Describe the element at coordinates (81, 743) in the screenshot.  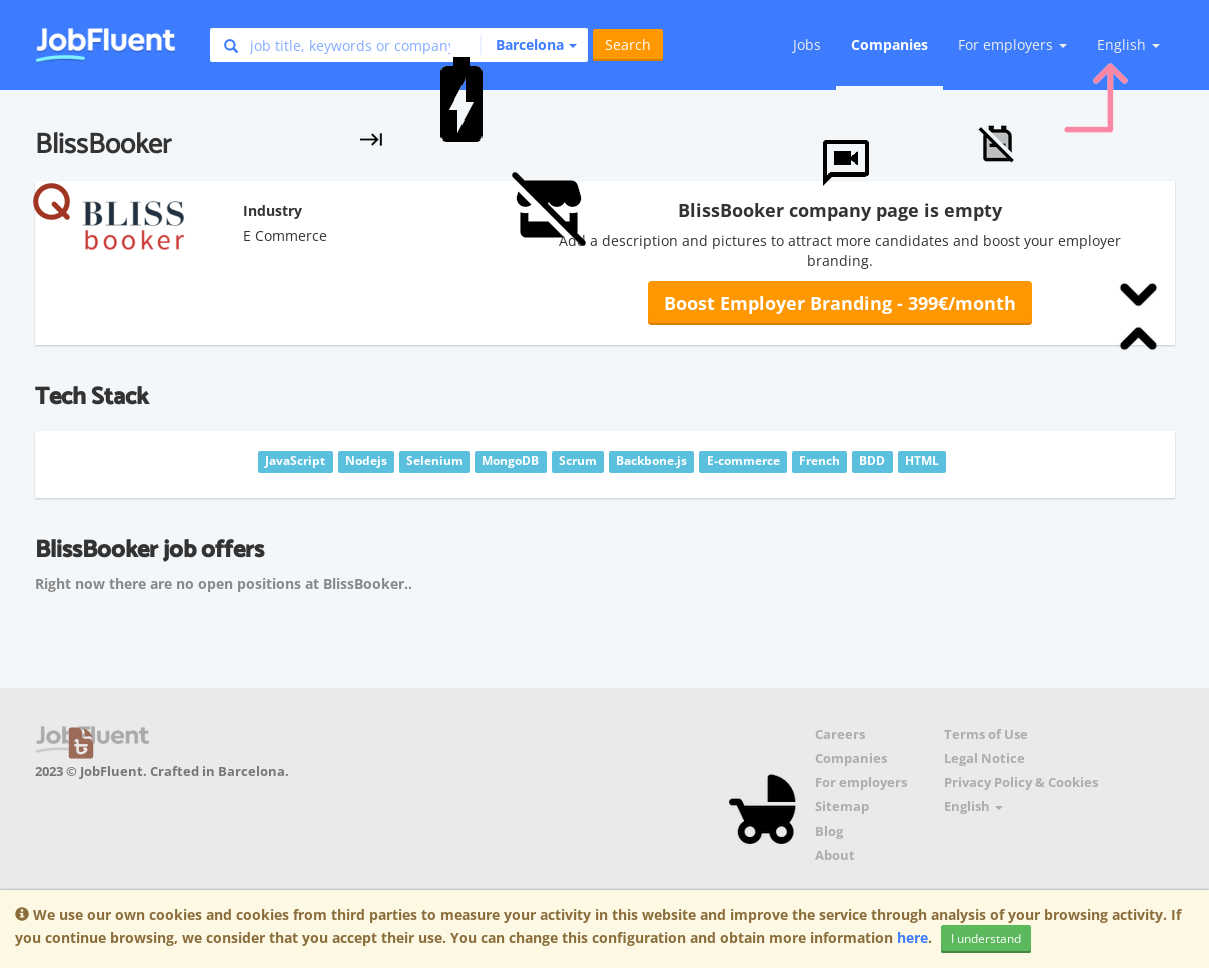
I see `view bangladeshi taka financial document` at that location.